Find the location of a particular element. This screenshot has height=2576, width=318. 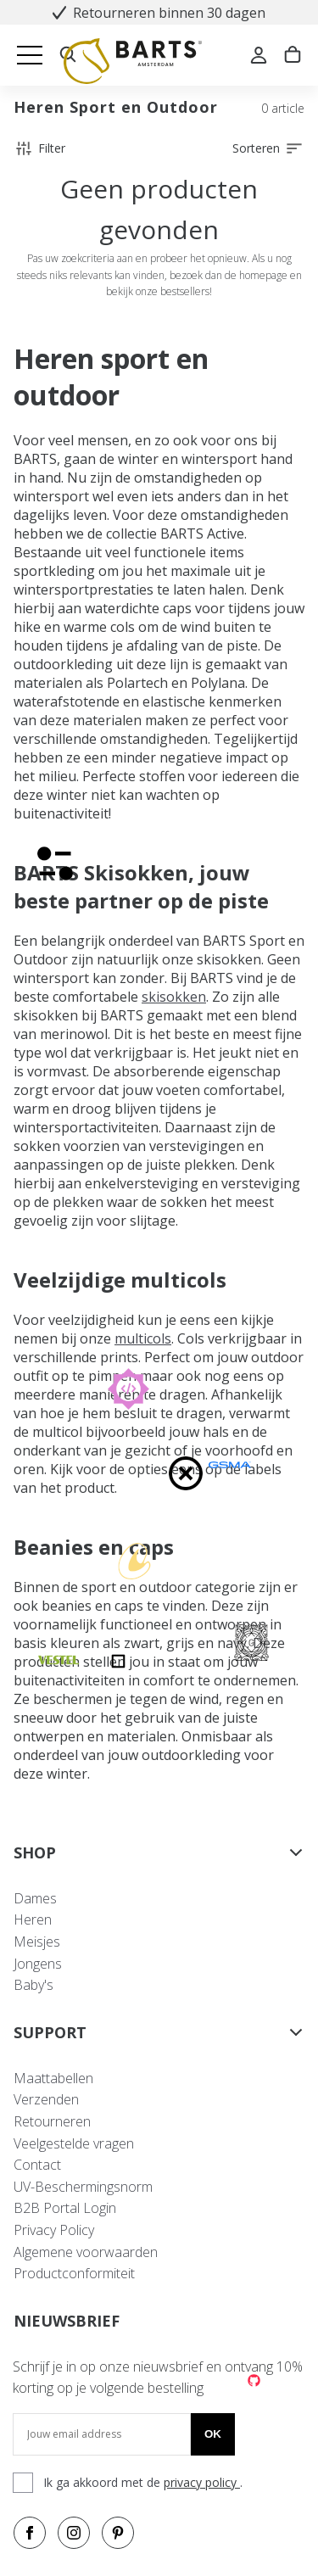

GSMA organization logo is located at coordinates (230, 1465).